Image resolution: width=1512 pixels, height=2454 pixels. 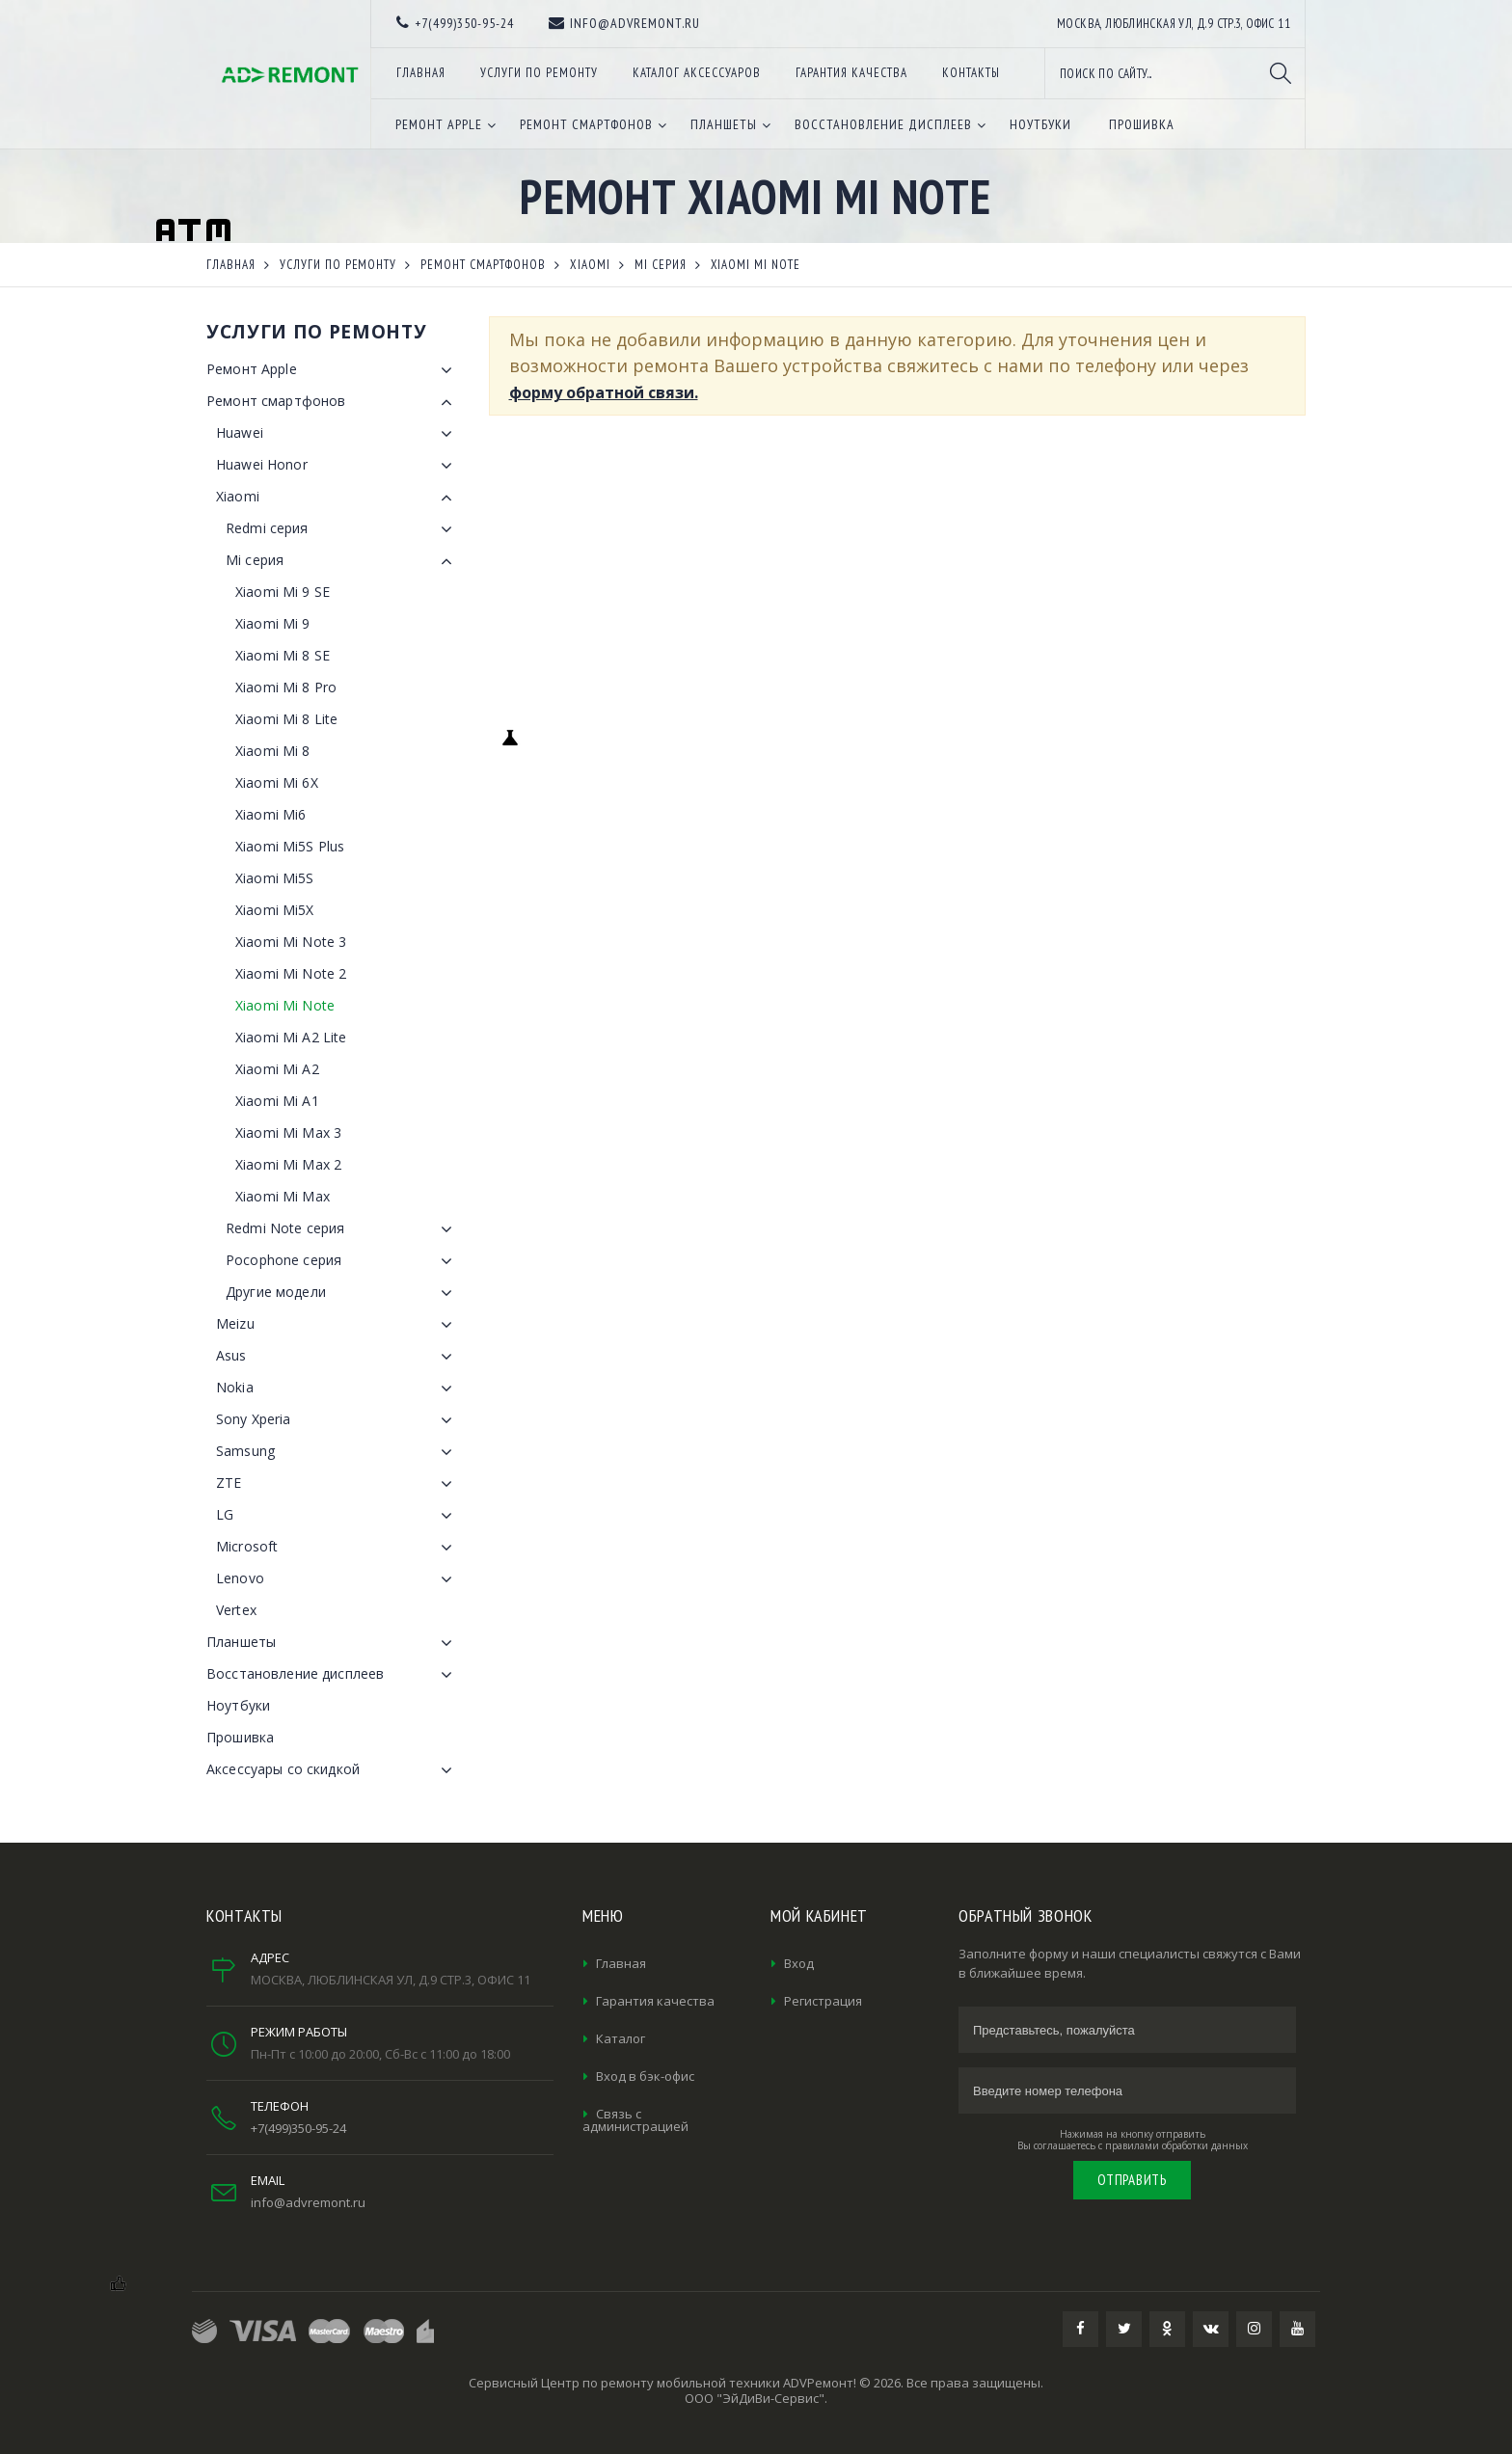 What do you see at coordinates (510, 738) in the screenshot?
I see `access science or laboratory features` at bounding box center [510, 738].